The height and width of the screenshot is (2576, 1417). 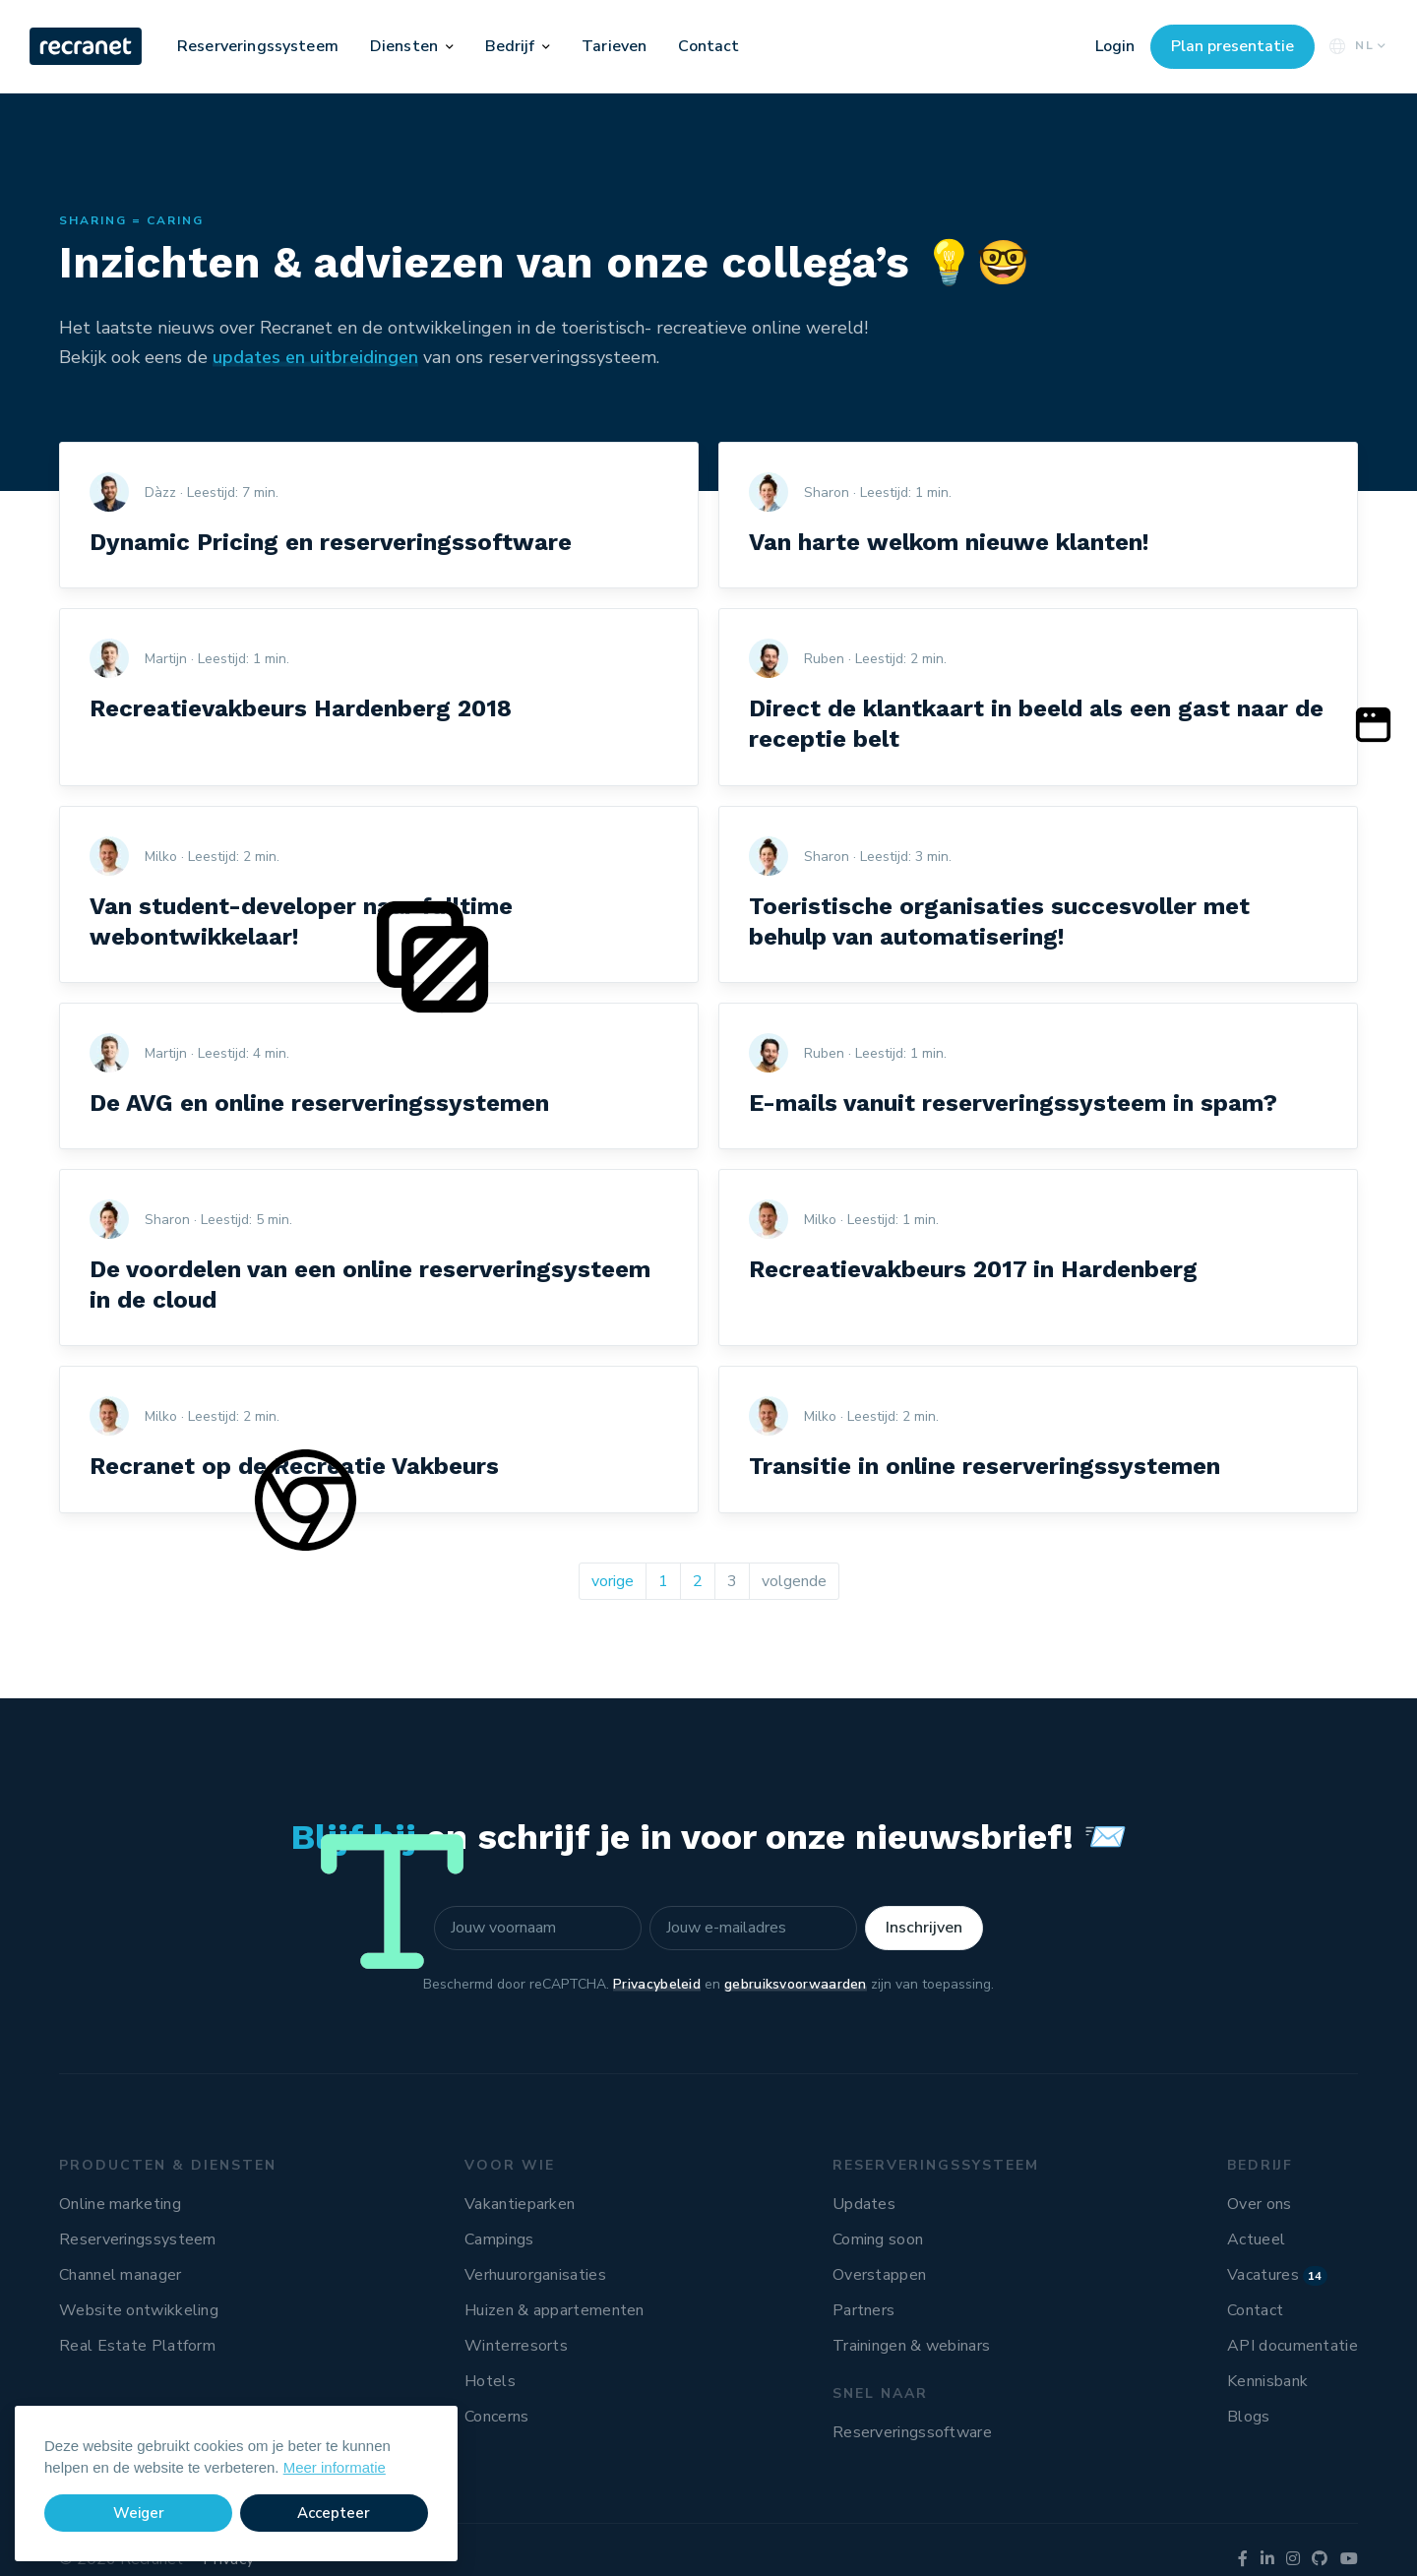 I want to click on open web browser, so click(x=1373, y=724).